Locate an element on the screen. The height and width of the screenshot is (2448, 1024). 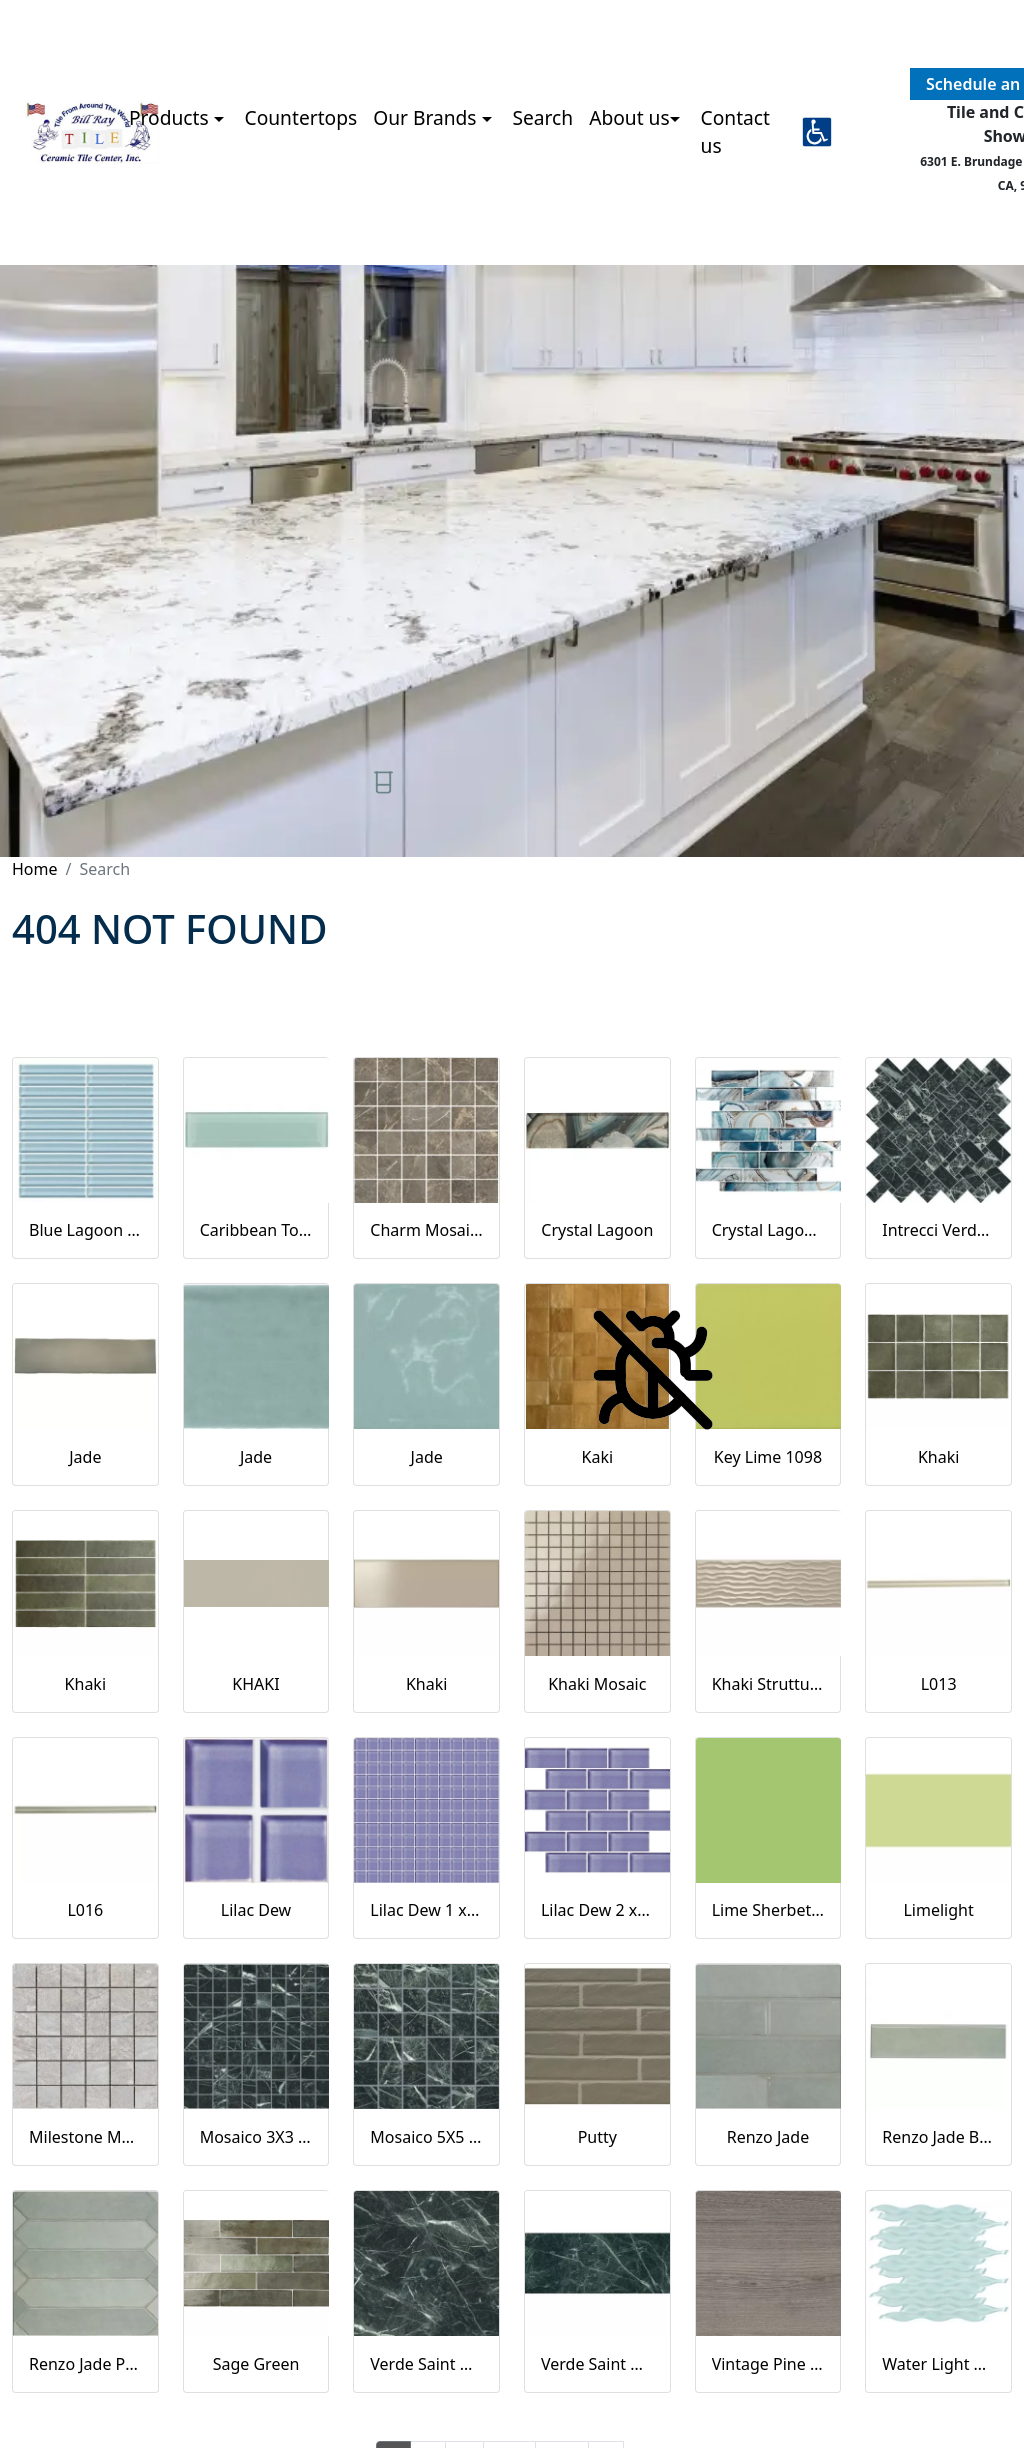
disable bug tracking or error reporting is located at coordinates (653, 1370).